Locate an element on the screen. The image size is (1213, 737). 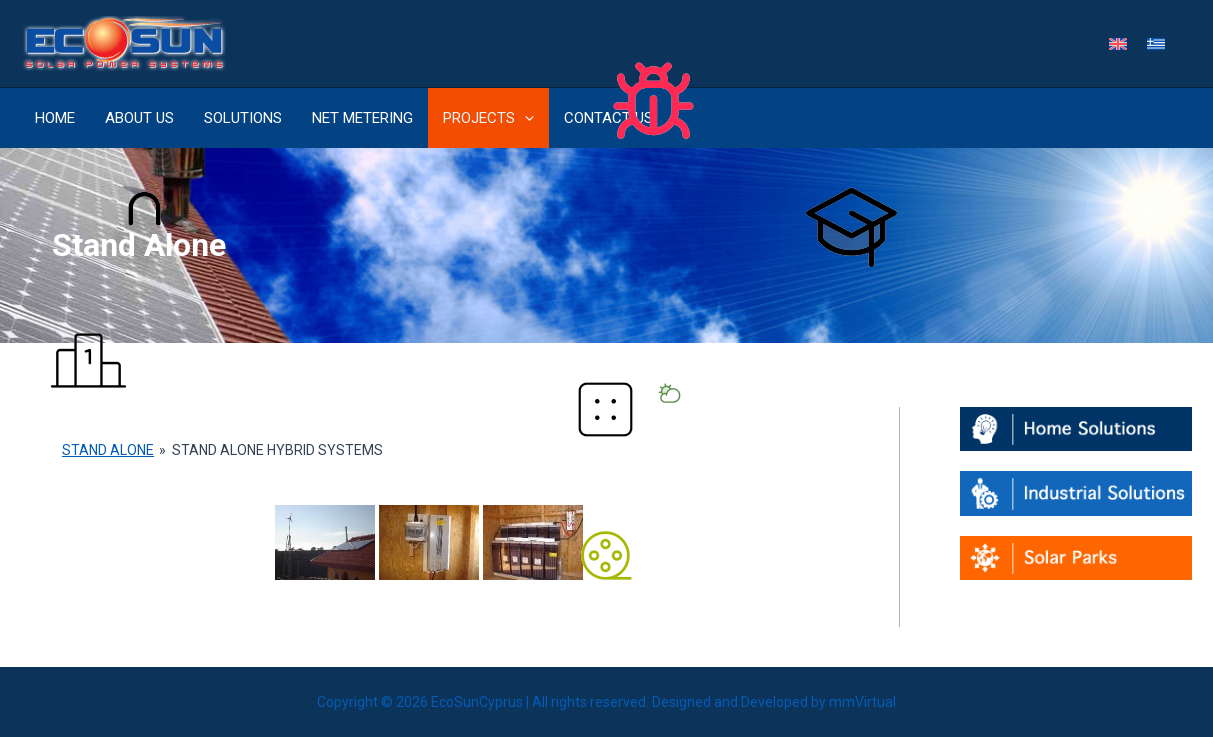
indicates set intersection in a data or math application is located at coordinates (144, 209).